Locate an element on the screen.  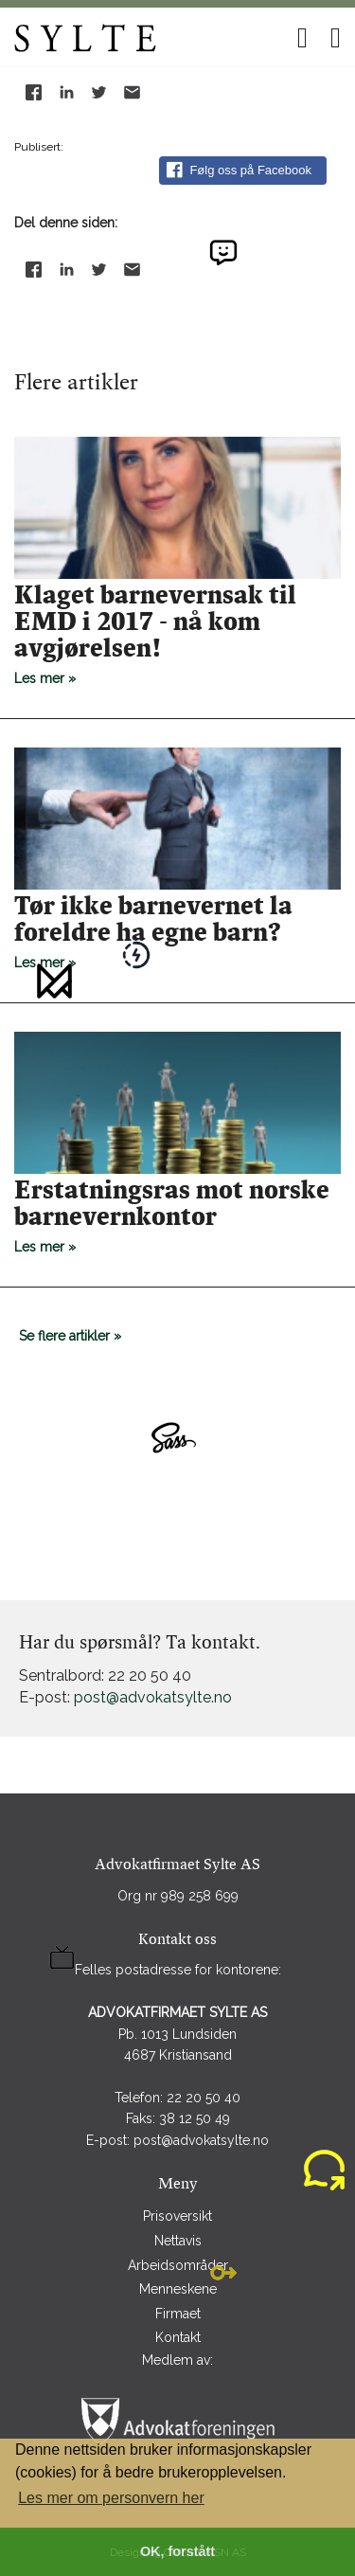
sass stylesheet preprocessor logo is located at coordinates (173, 1437).